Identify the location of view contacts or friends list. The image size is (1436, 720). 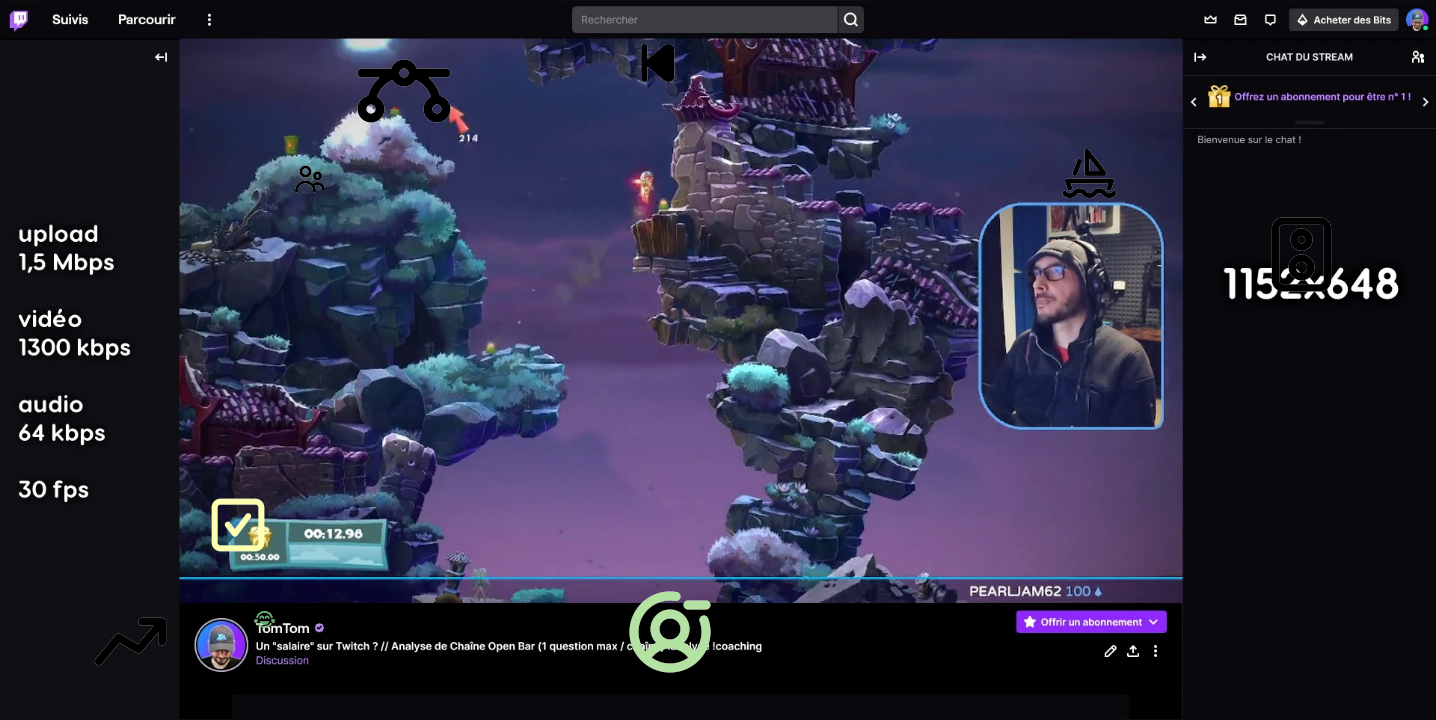
(310, 179).